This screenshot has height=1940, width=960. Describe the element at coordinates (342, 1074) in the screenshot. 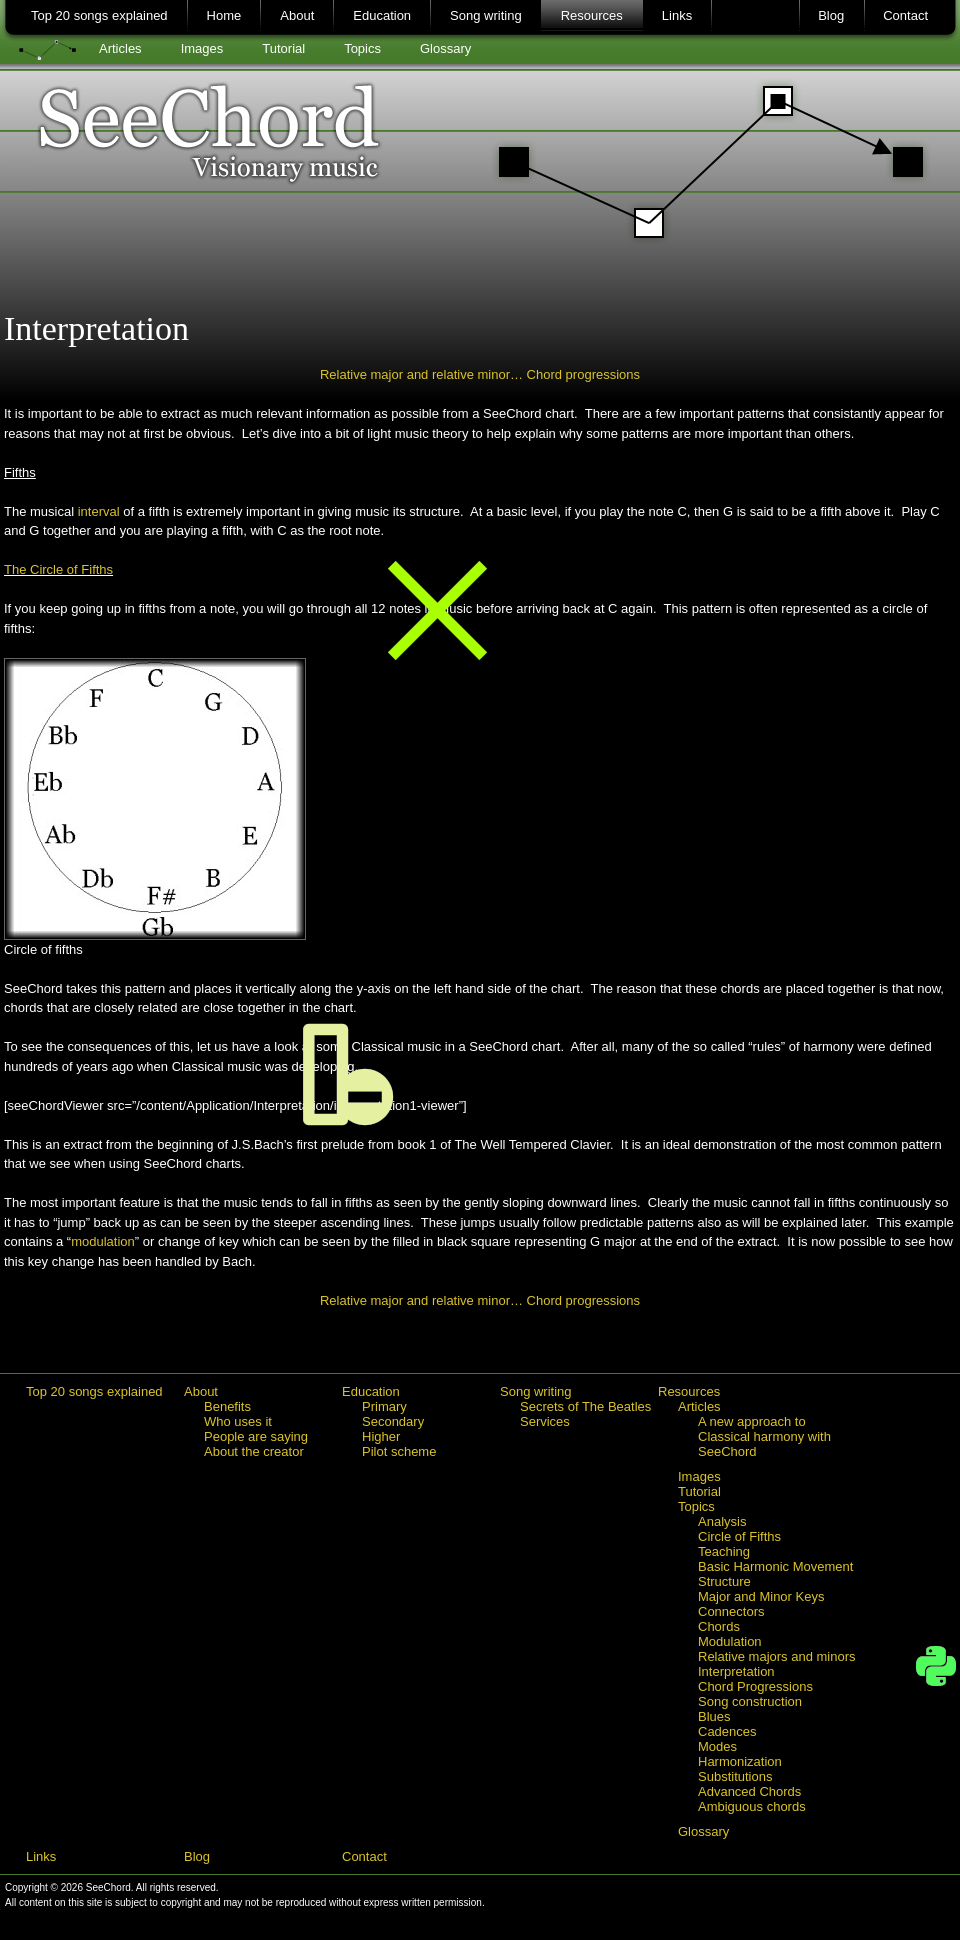

I see `delete a column from a table or spreadsheet` at that location.